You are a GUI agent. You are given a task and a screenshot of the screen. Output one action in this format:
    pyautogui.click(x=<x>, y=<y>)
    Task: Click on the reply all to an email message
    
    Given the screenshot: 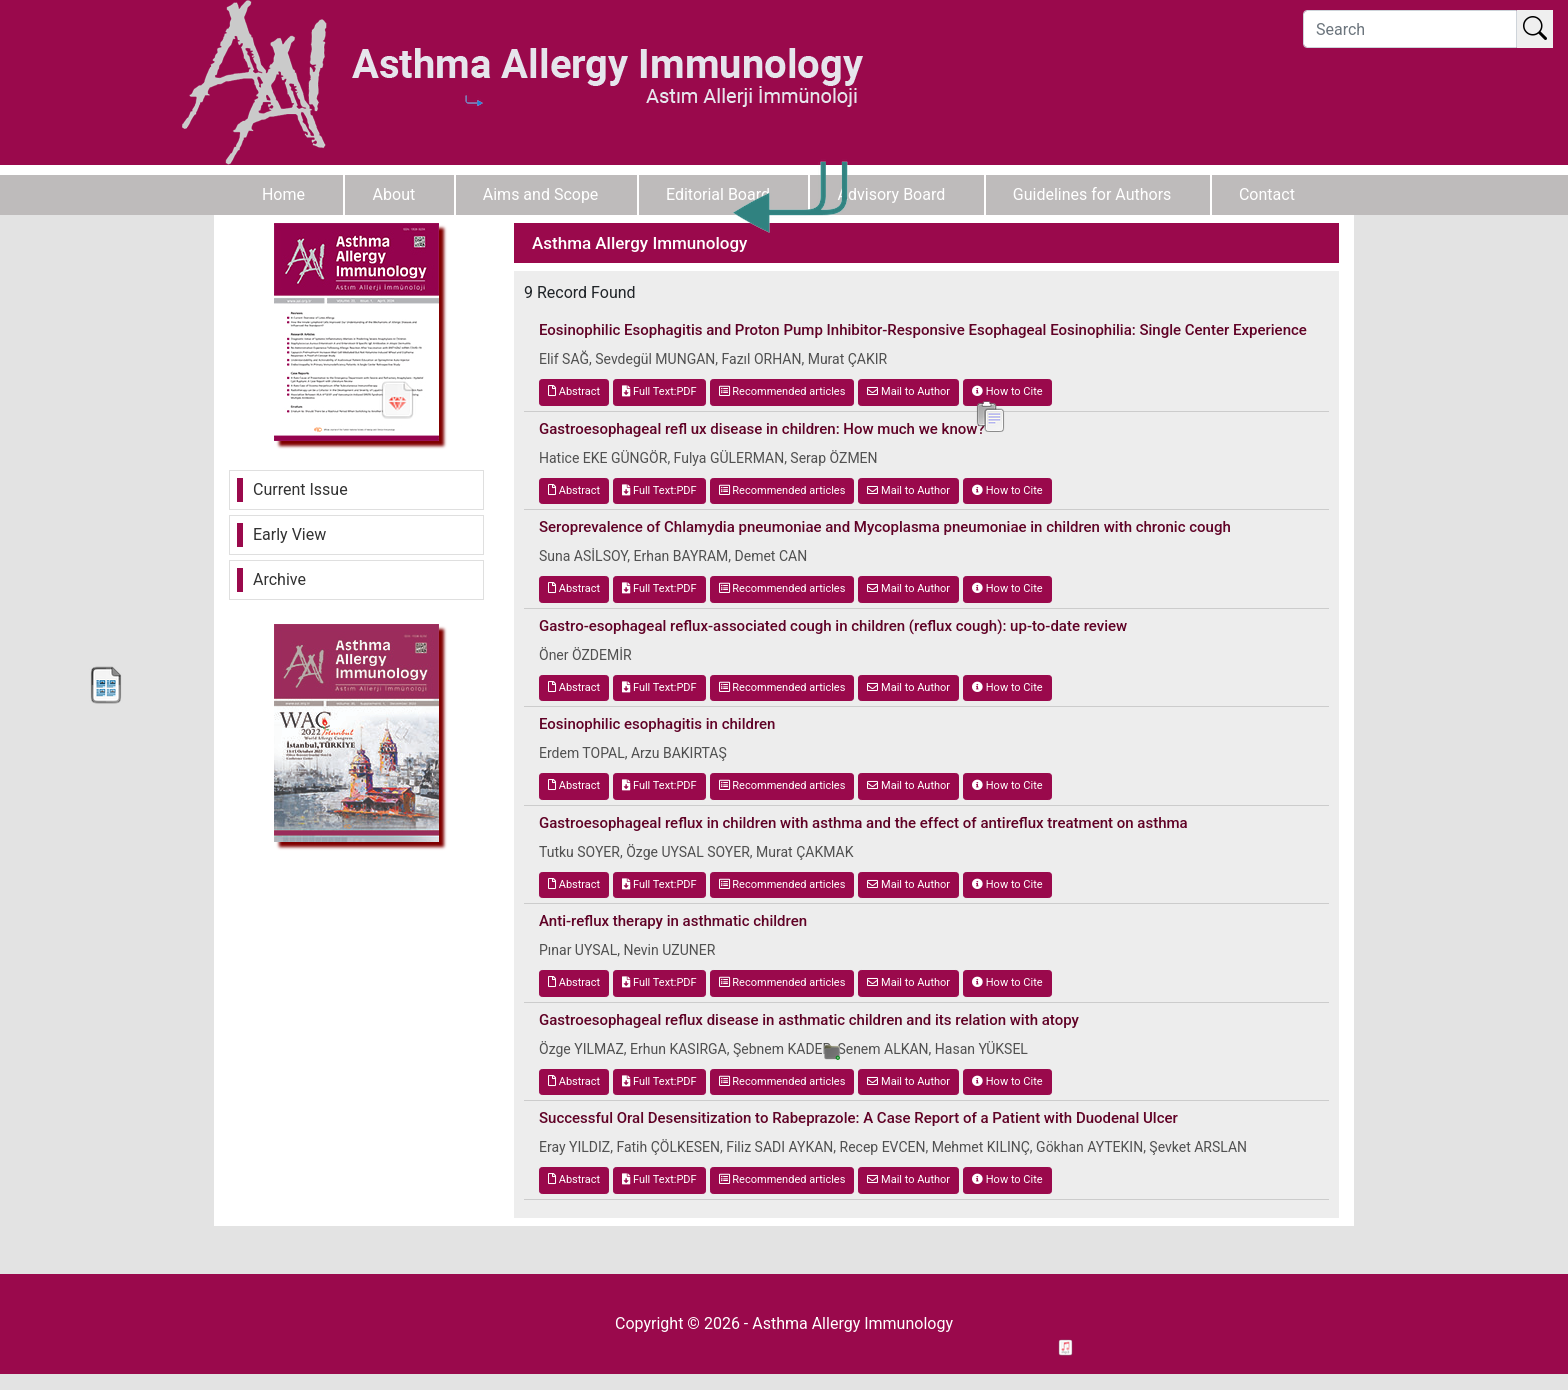 What is the action you would take?
    pyautogui.click(x=788, y=196)
    